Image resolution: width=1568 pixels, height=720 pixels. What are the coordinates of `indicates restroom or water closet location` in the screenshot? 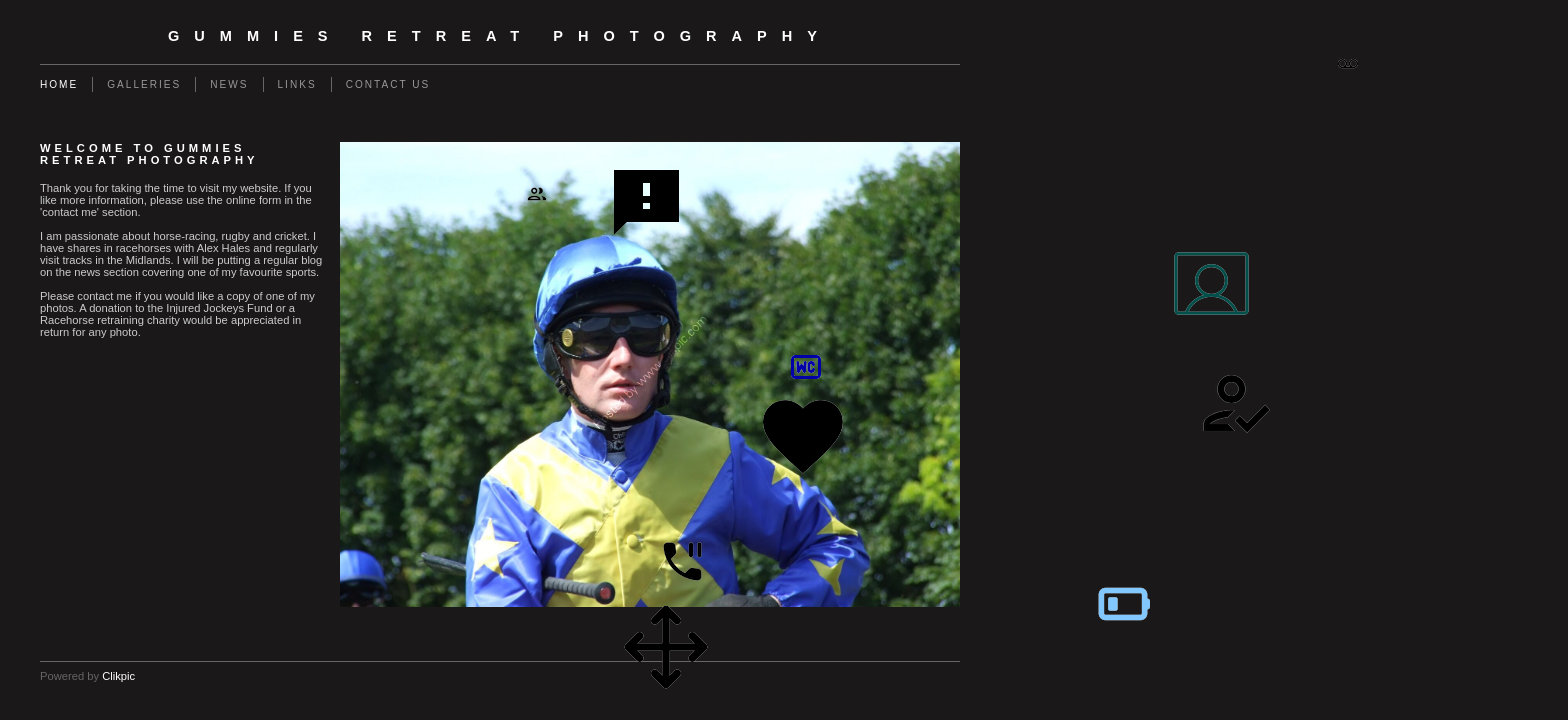 It's located at (806, 367).